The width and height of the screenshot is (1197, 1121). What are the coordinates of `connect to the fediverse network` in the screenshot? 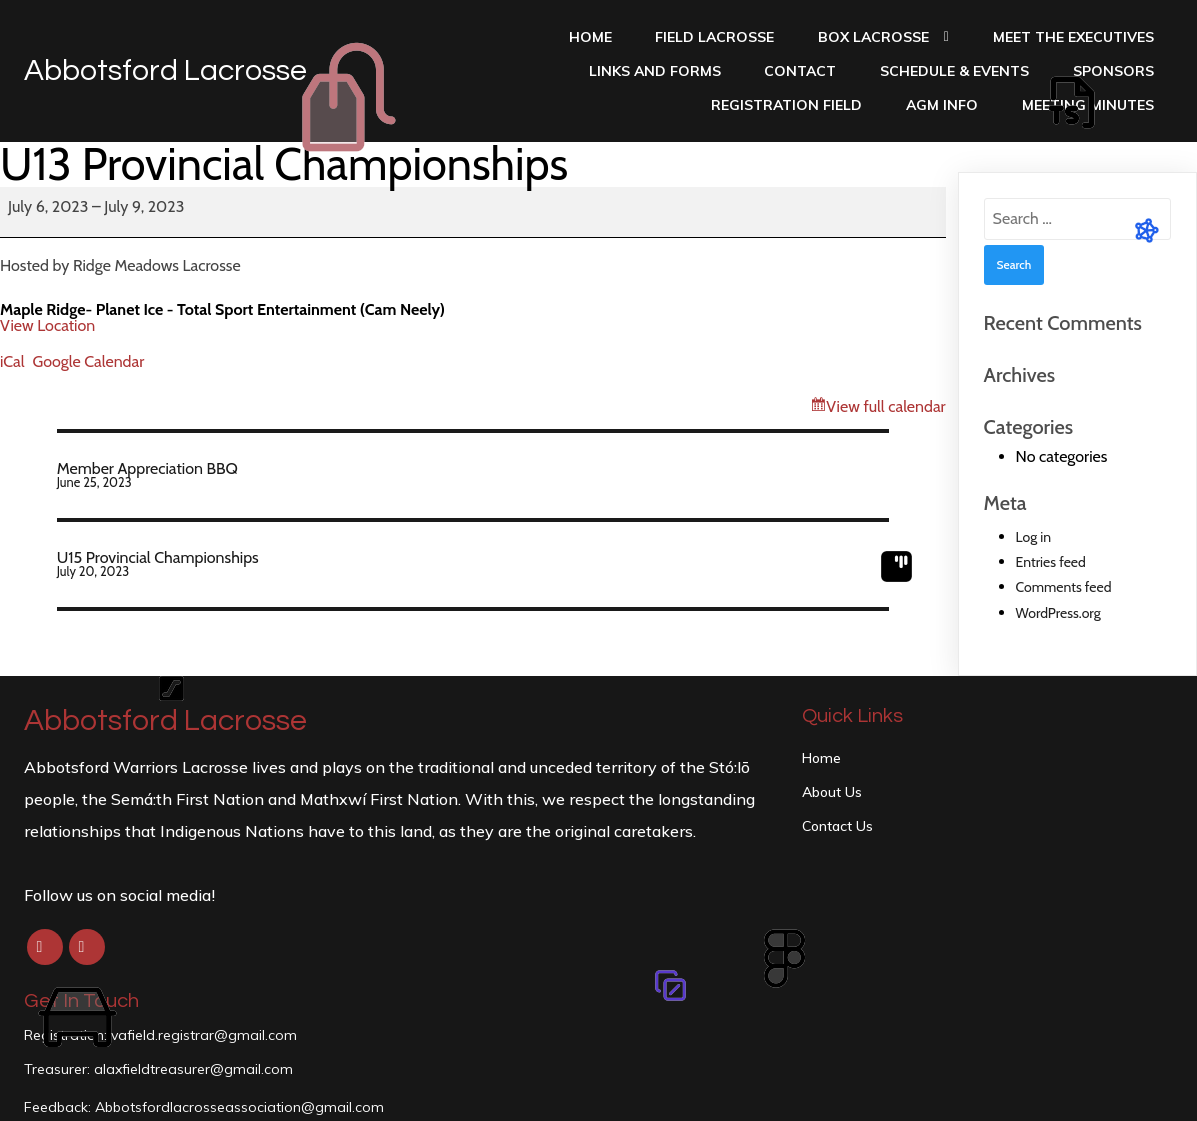 It's located at (1146, 230).